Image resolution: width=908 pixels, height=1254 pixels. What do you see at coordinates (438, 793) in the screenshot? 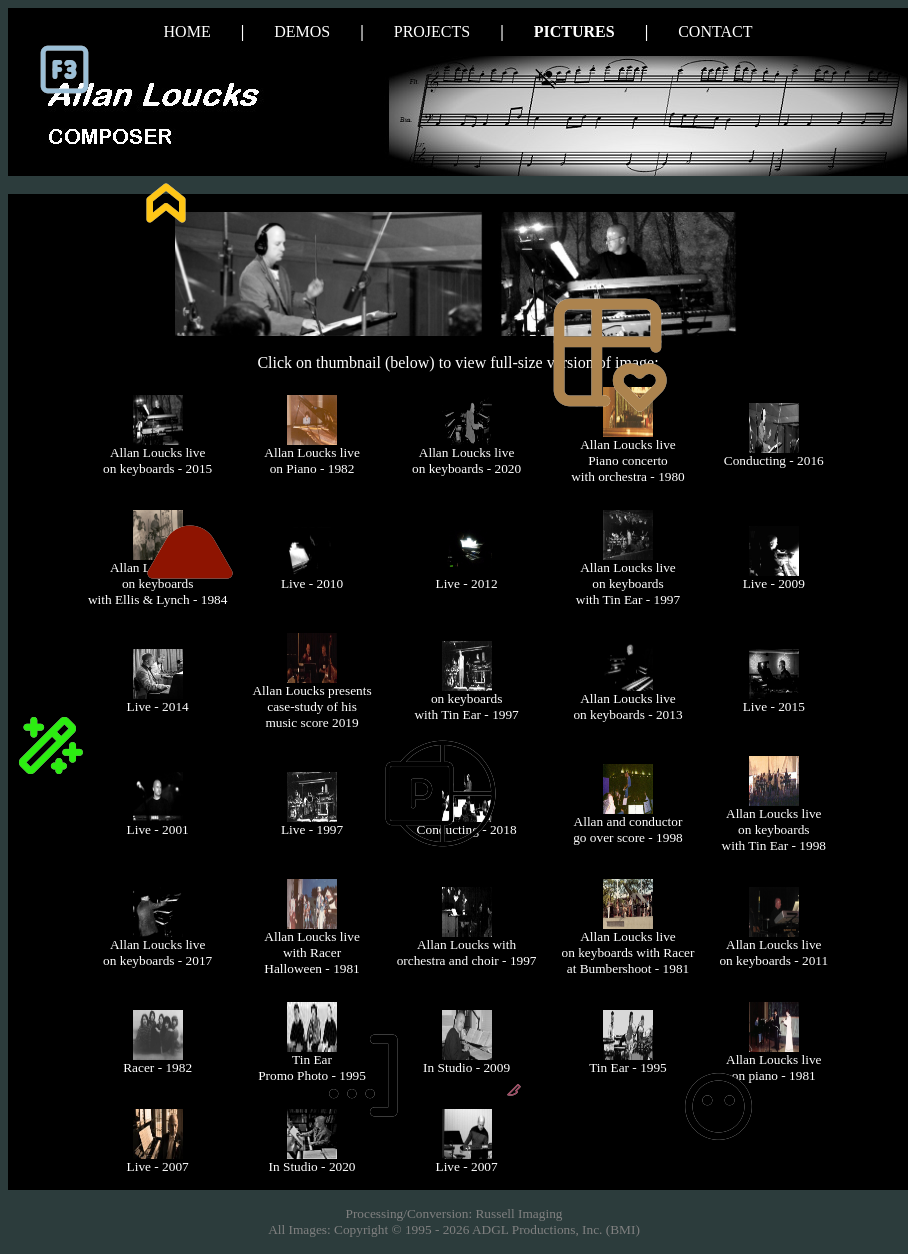
I see `open Microsoft PowerPoint` at bounding box center [438, 793].